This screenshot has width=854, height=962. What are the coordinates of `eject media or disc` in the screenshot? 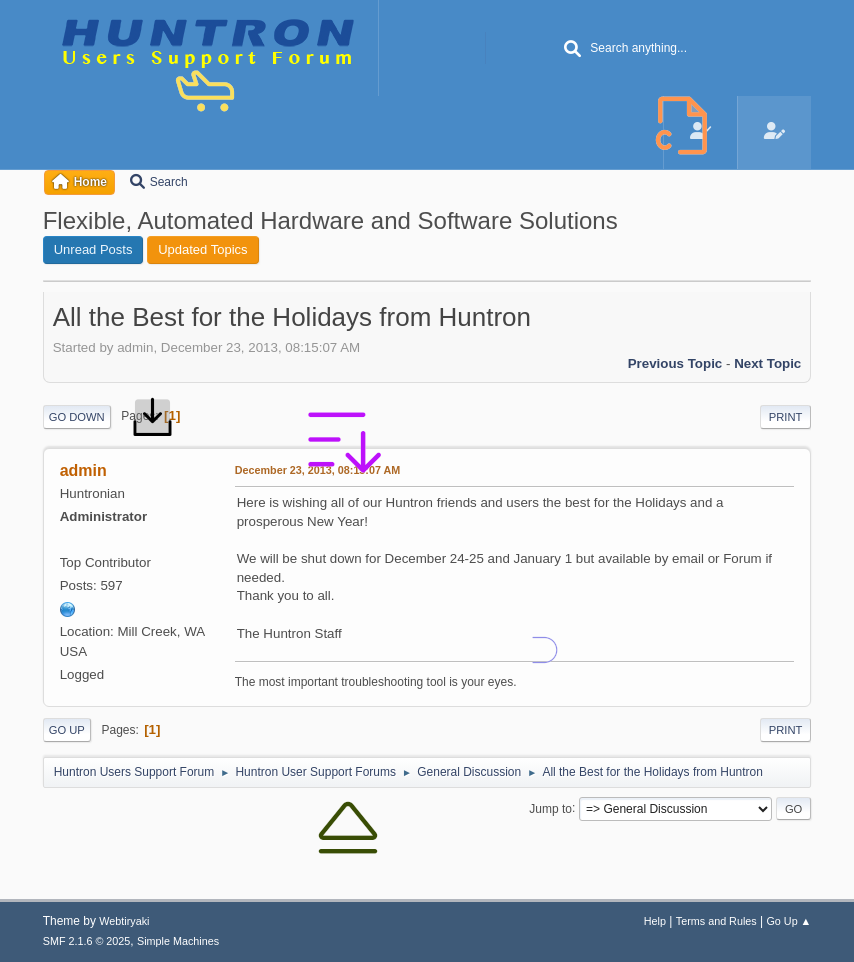 It's located at (348, 831).